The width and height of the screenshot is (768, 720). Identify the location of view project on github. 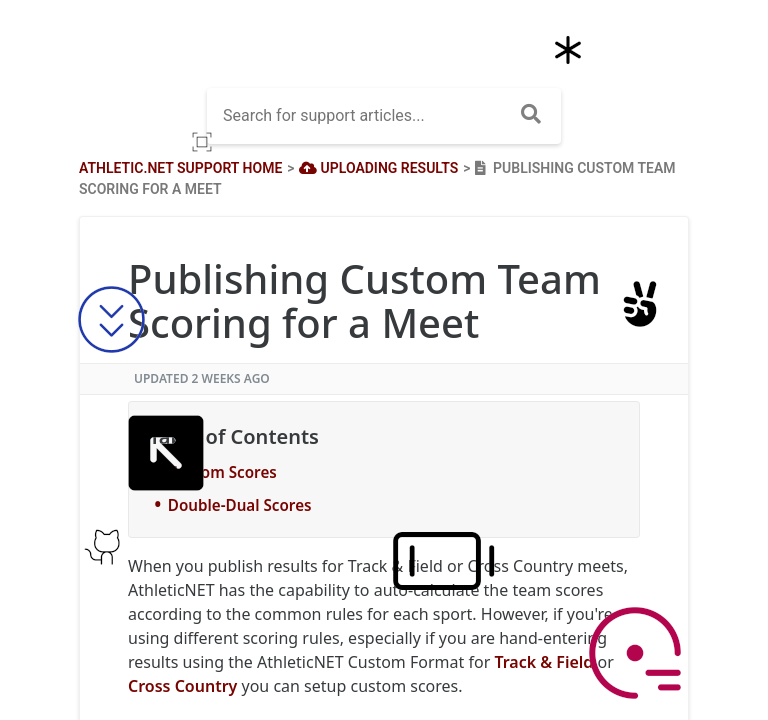
(105, 546).